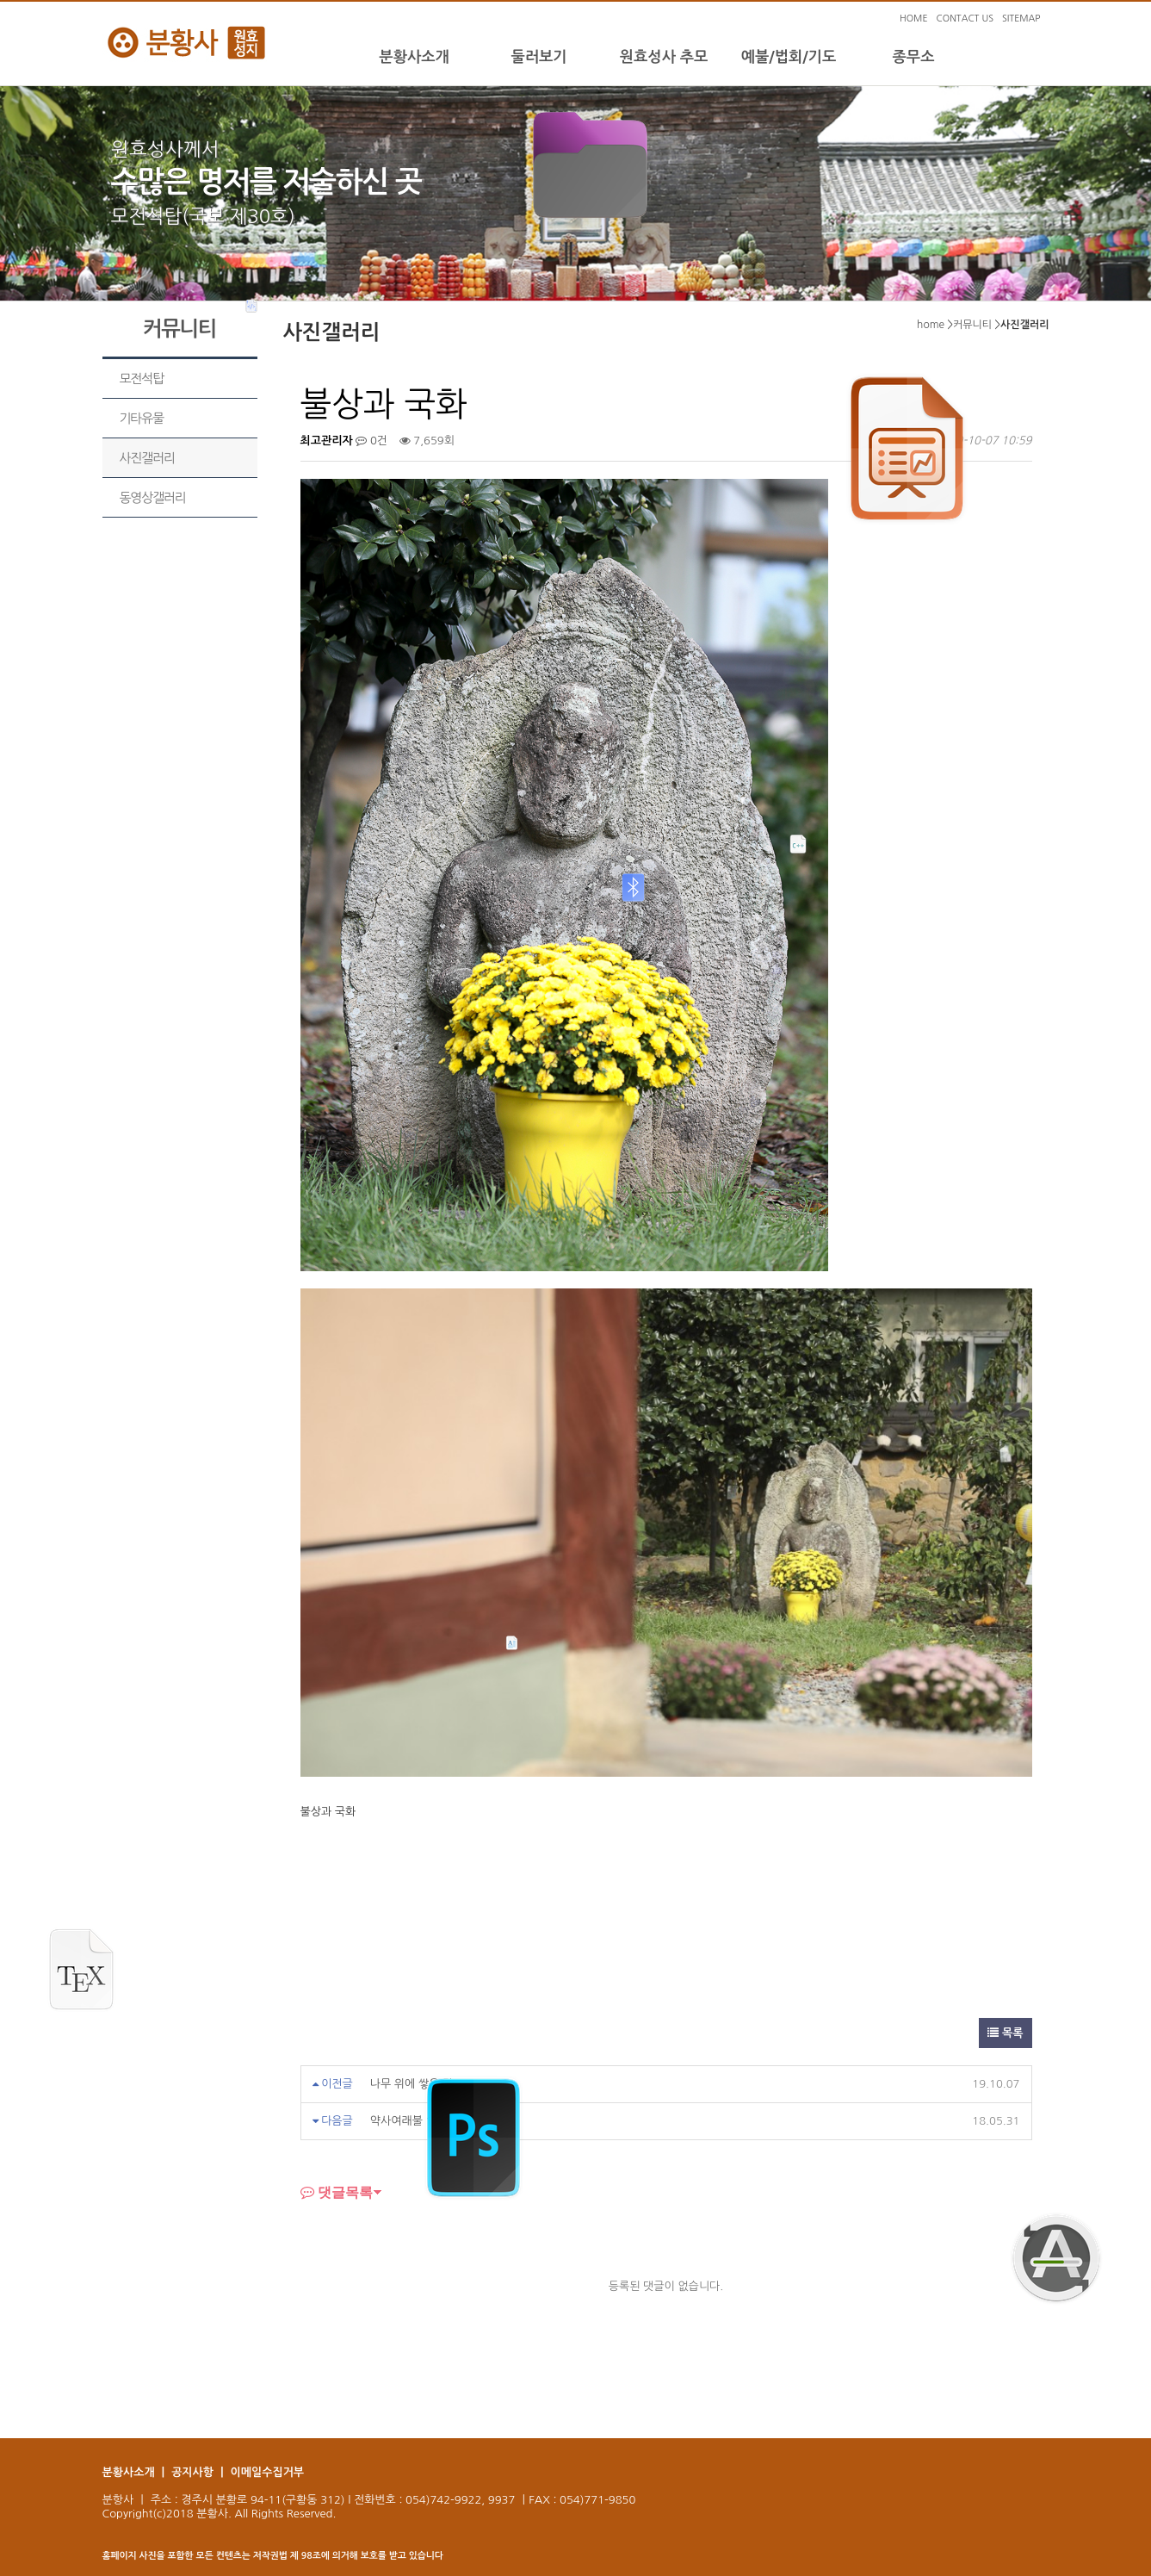 The height and width of the screenshot is (2576, 1151). I want to click on an html template file, so click(251, 306).